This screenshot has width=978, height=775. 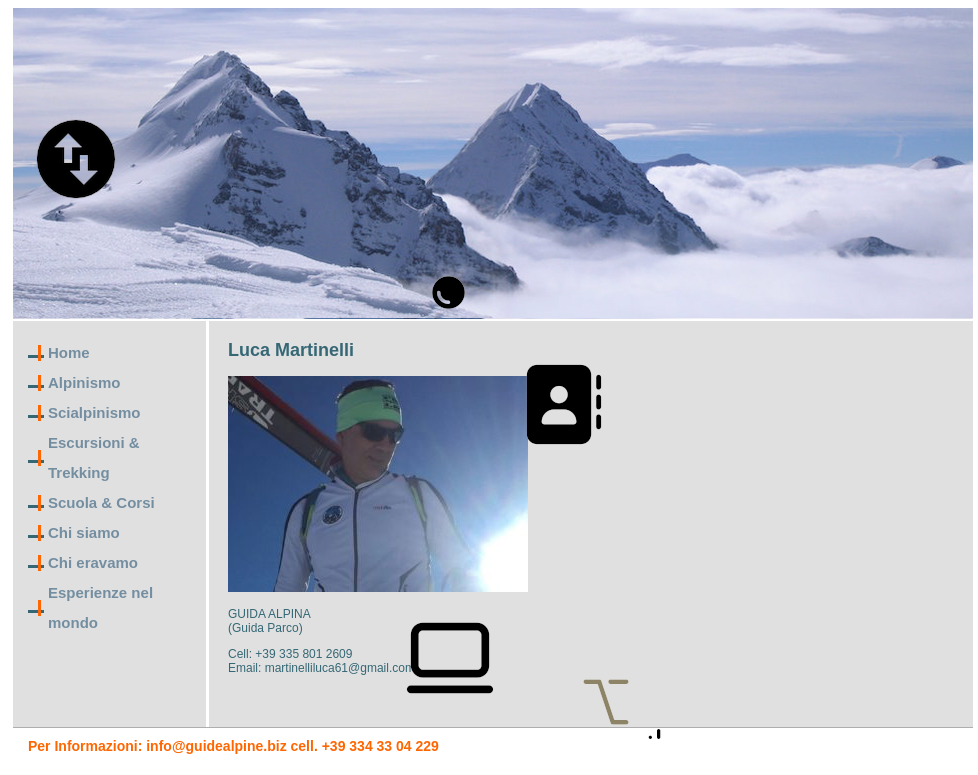 What do you see at coordinates (450, 658) in the screenshot?
I see `switch to desktop view` at bounding box center [450, 658].